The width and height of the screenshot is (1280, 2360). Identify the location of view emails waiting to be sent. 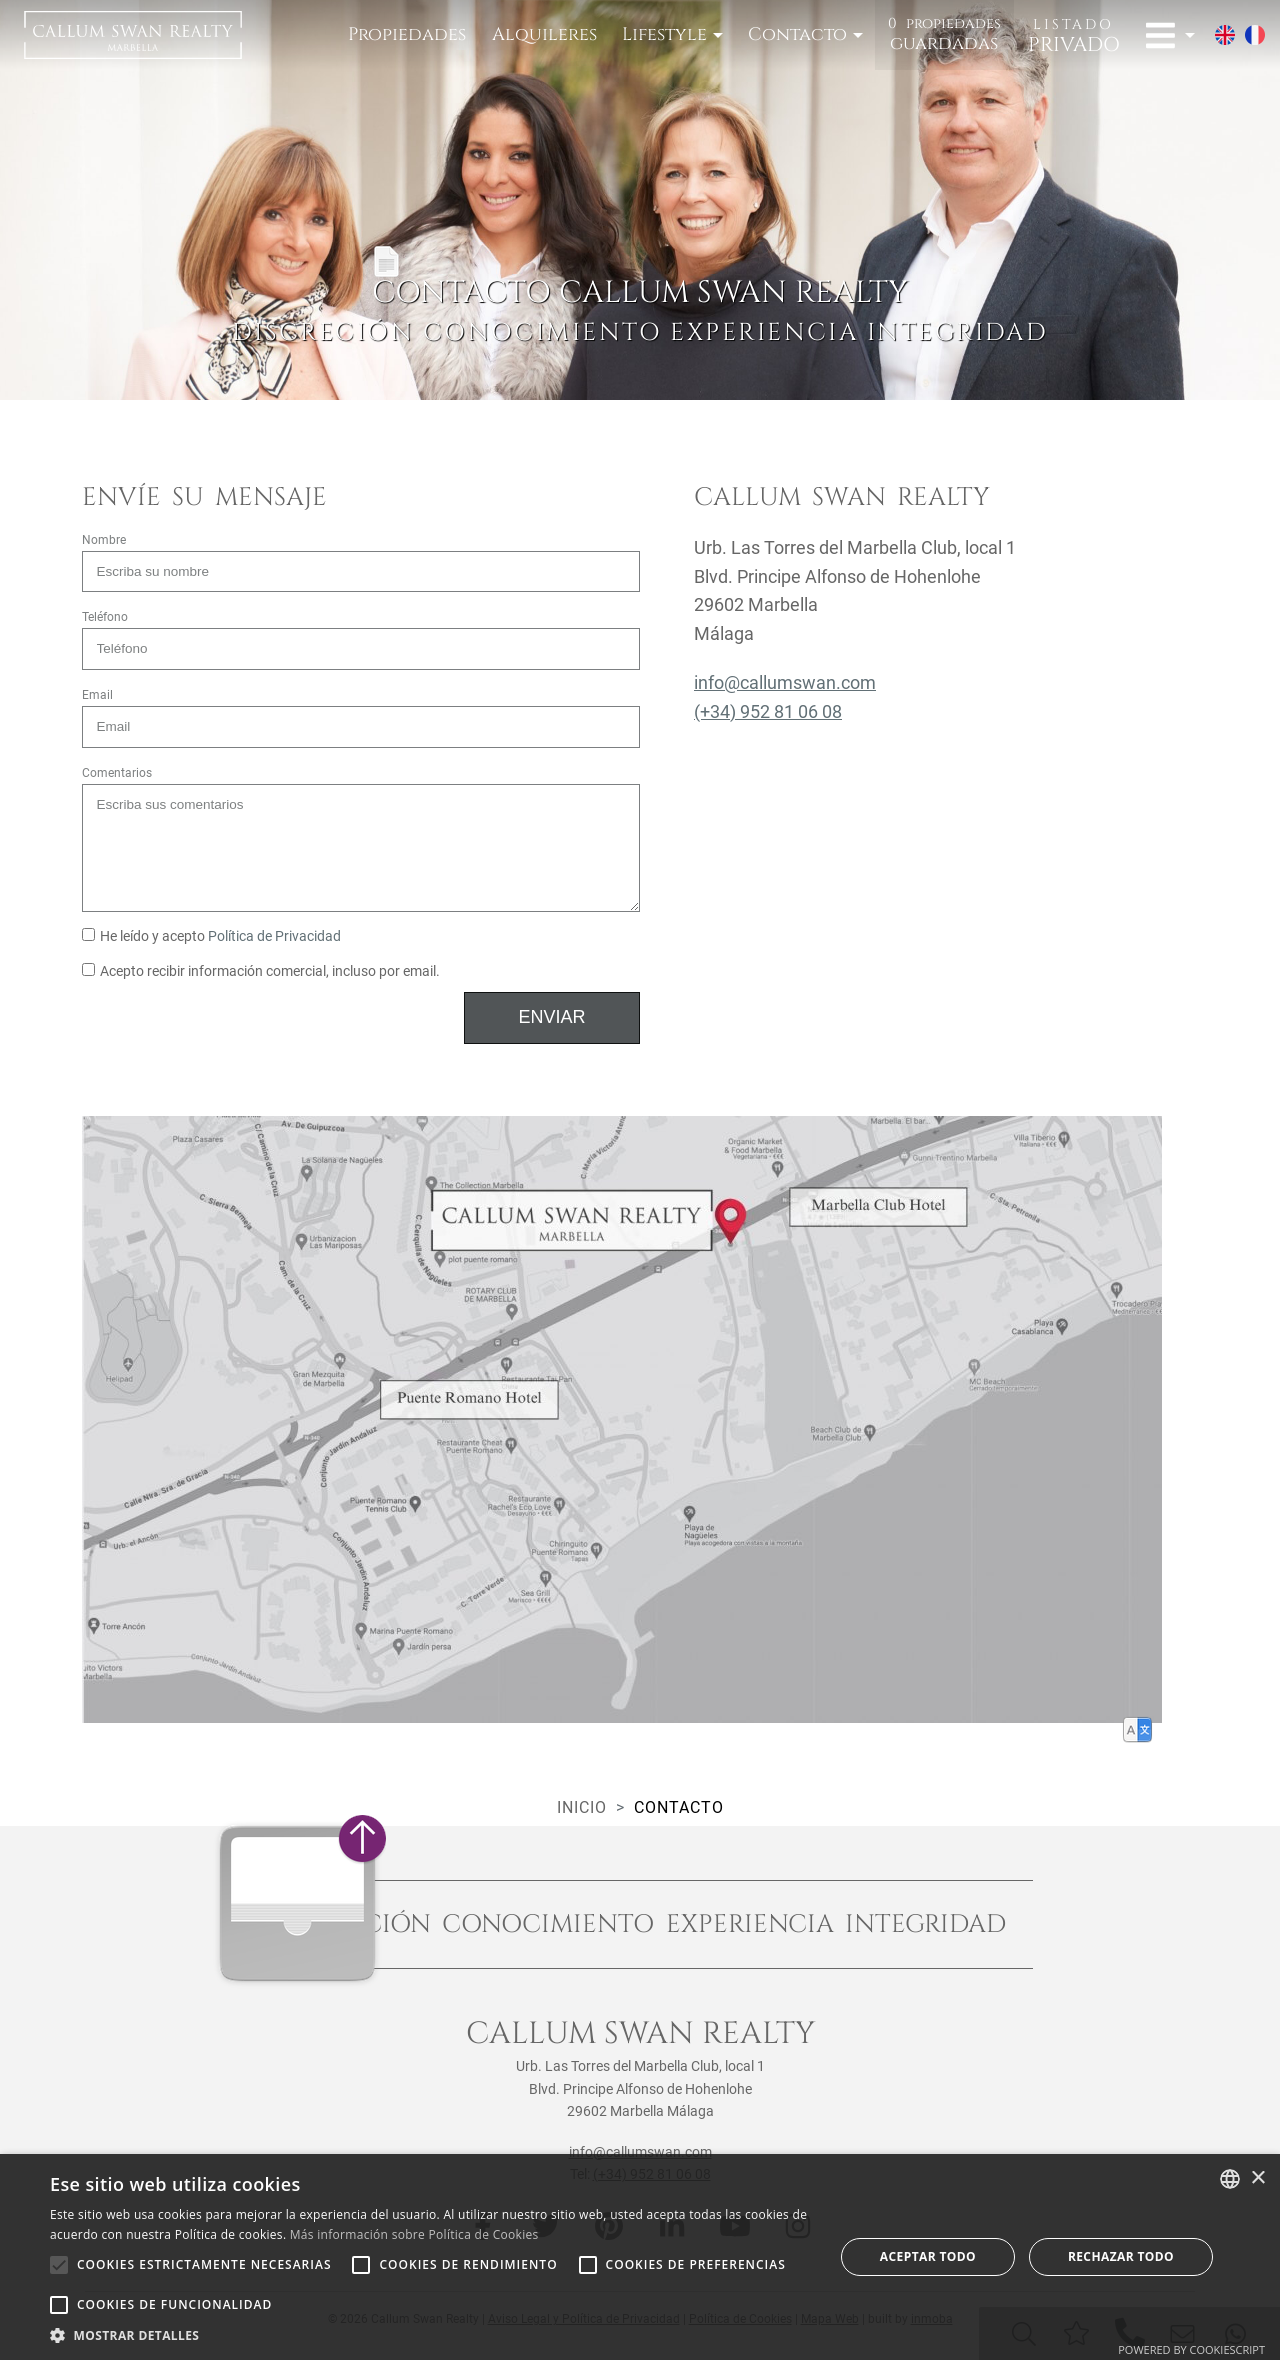
(297, 1903).